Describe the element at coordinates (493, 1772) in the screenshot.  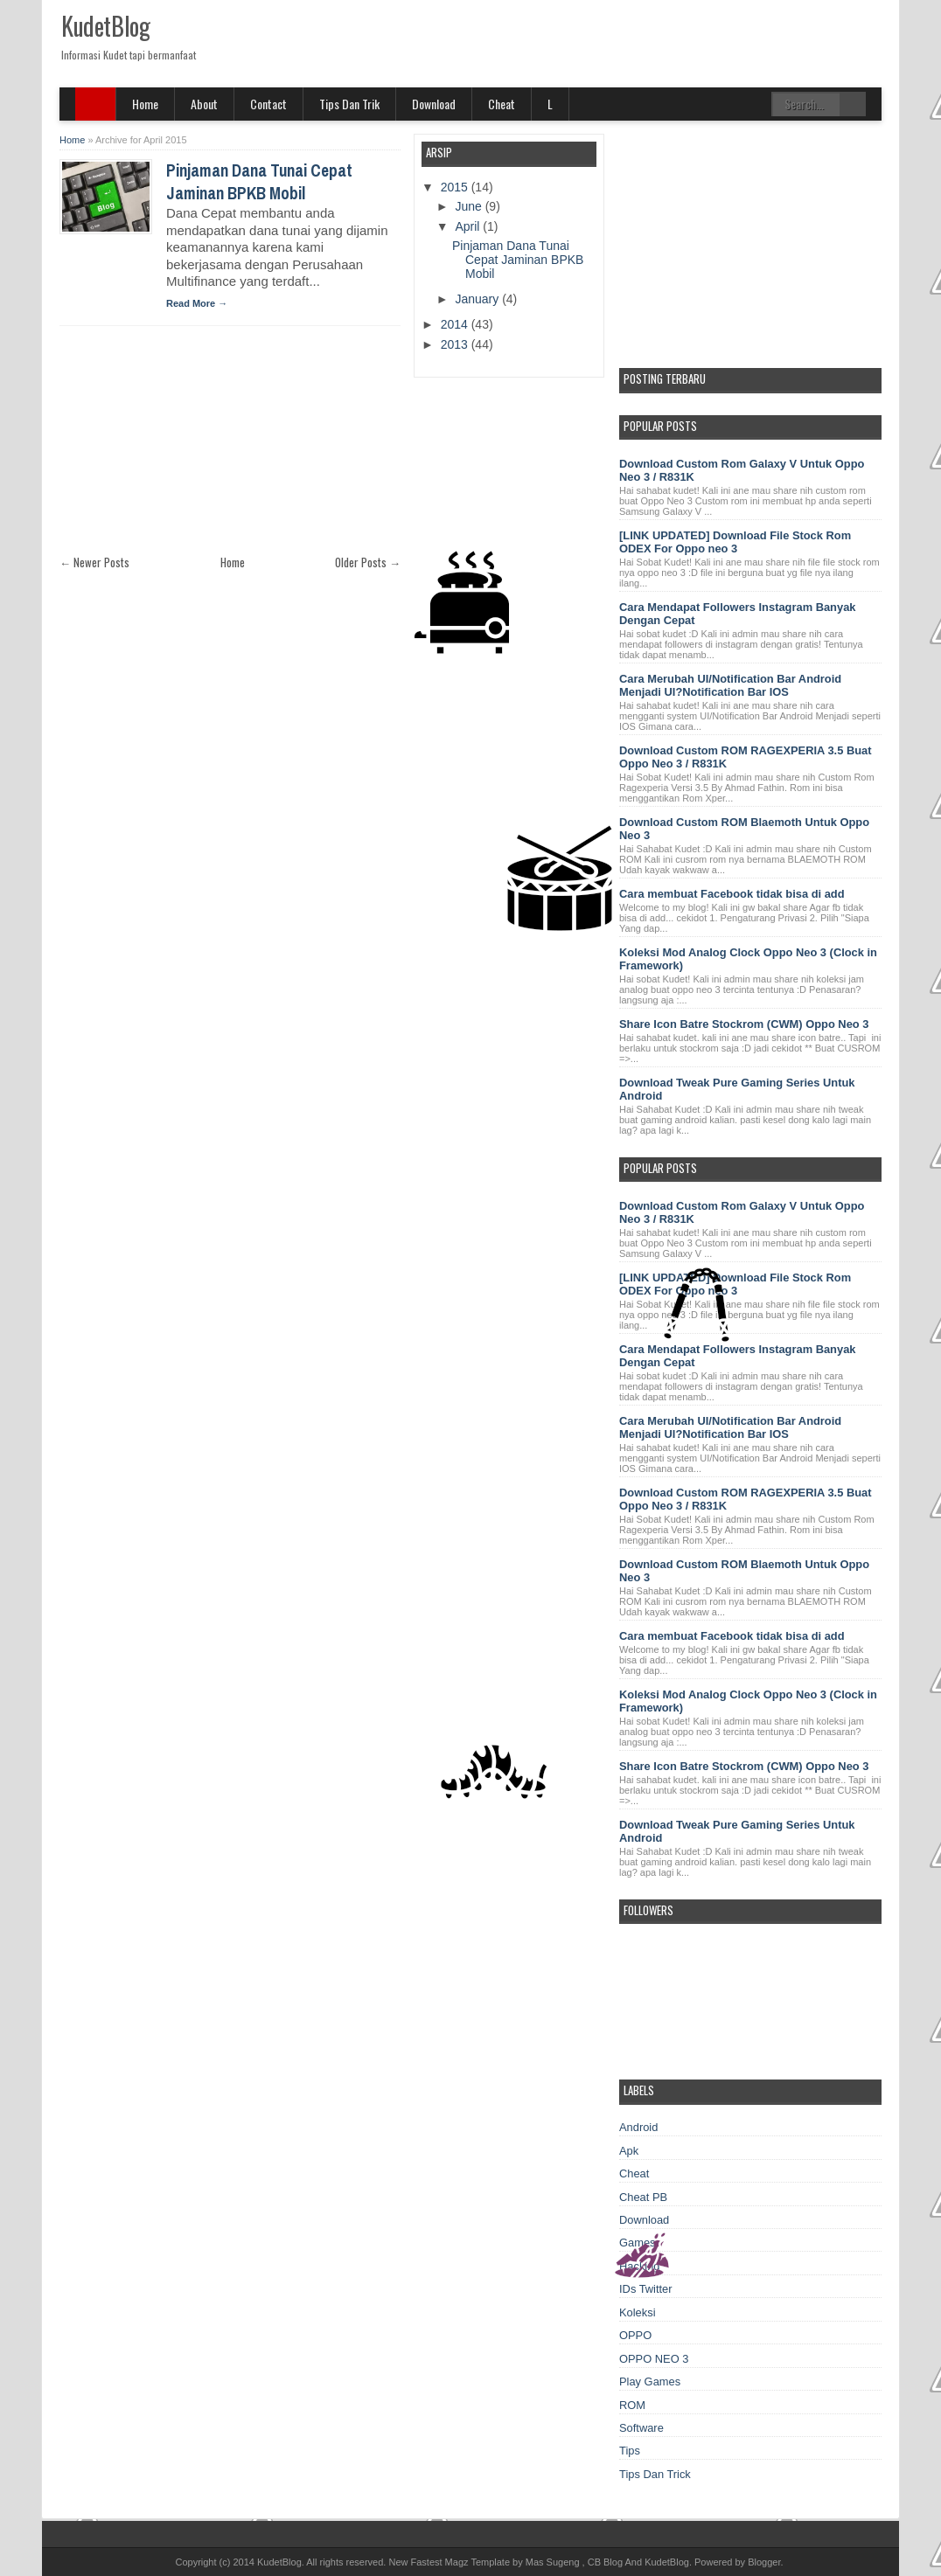
I see `view garden pests or insects in a nature game` at that location.